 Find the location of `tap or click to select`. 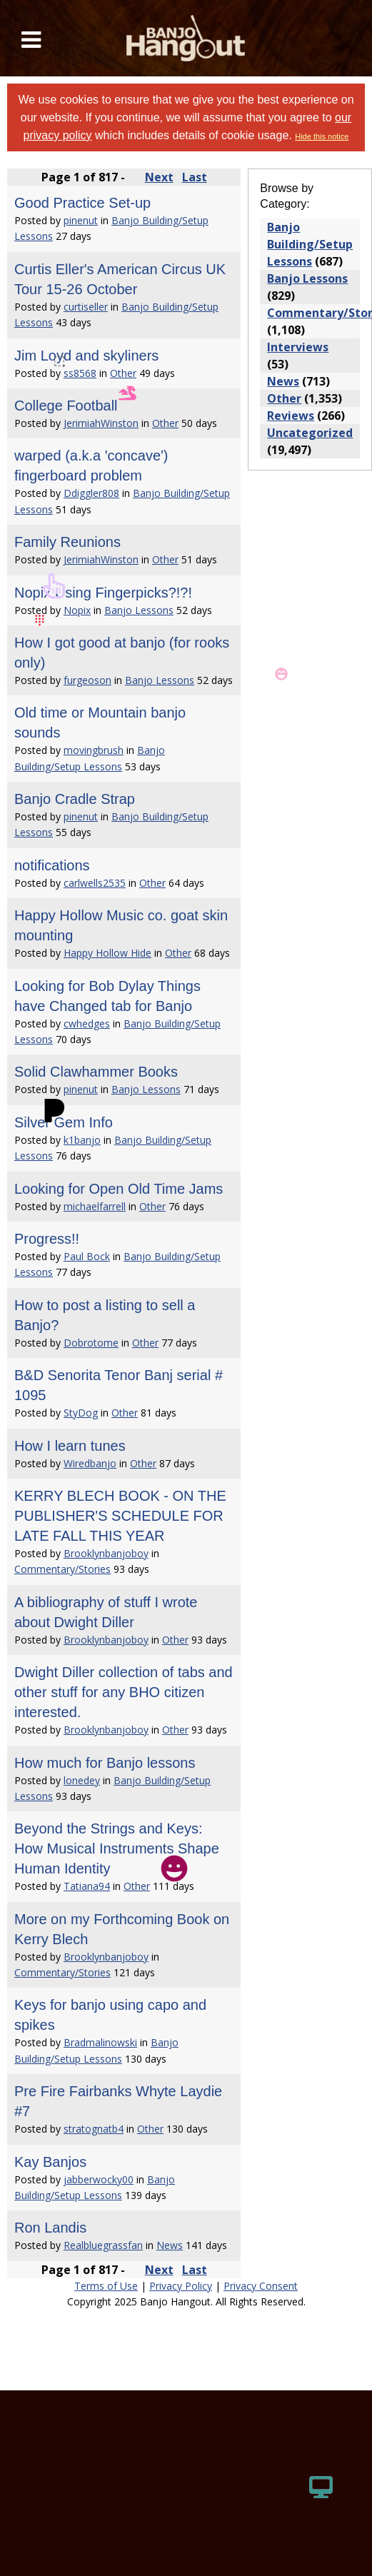

tap or click to select is located at coordinates (54, 585).